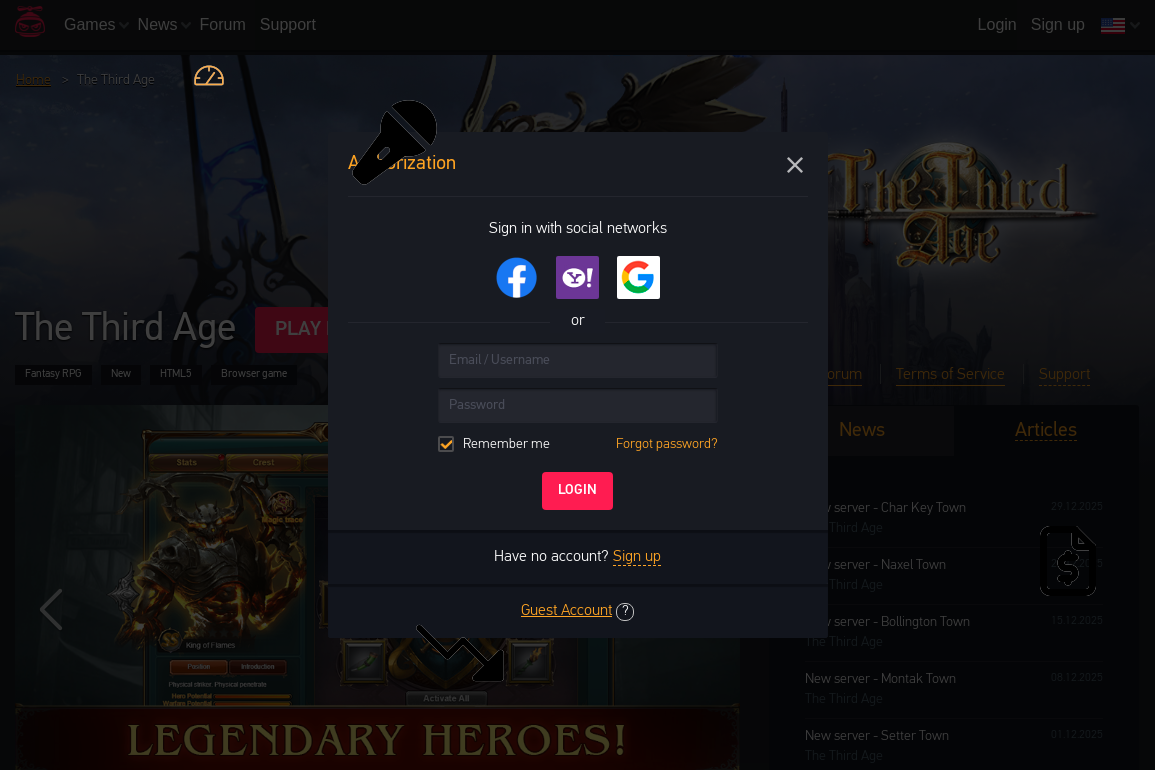 This screenshot has height=770, width=1155. Describe the element at coordinates (1068, 561) in the screenshot. I see `view invoice or billing document` at that location.